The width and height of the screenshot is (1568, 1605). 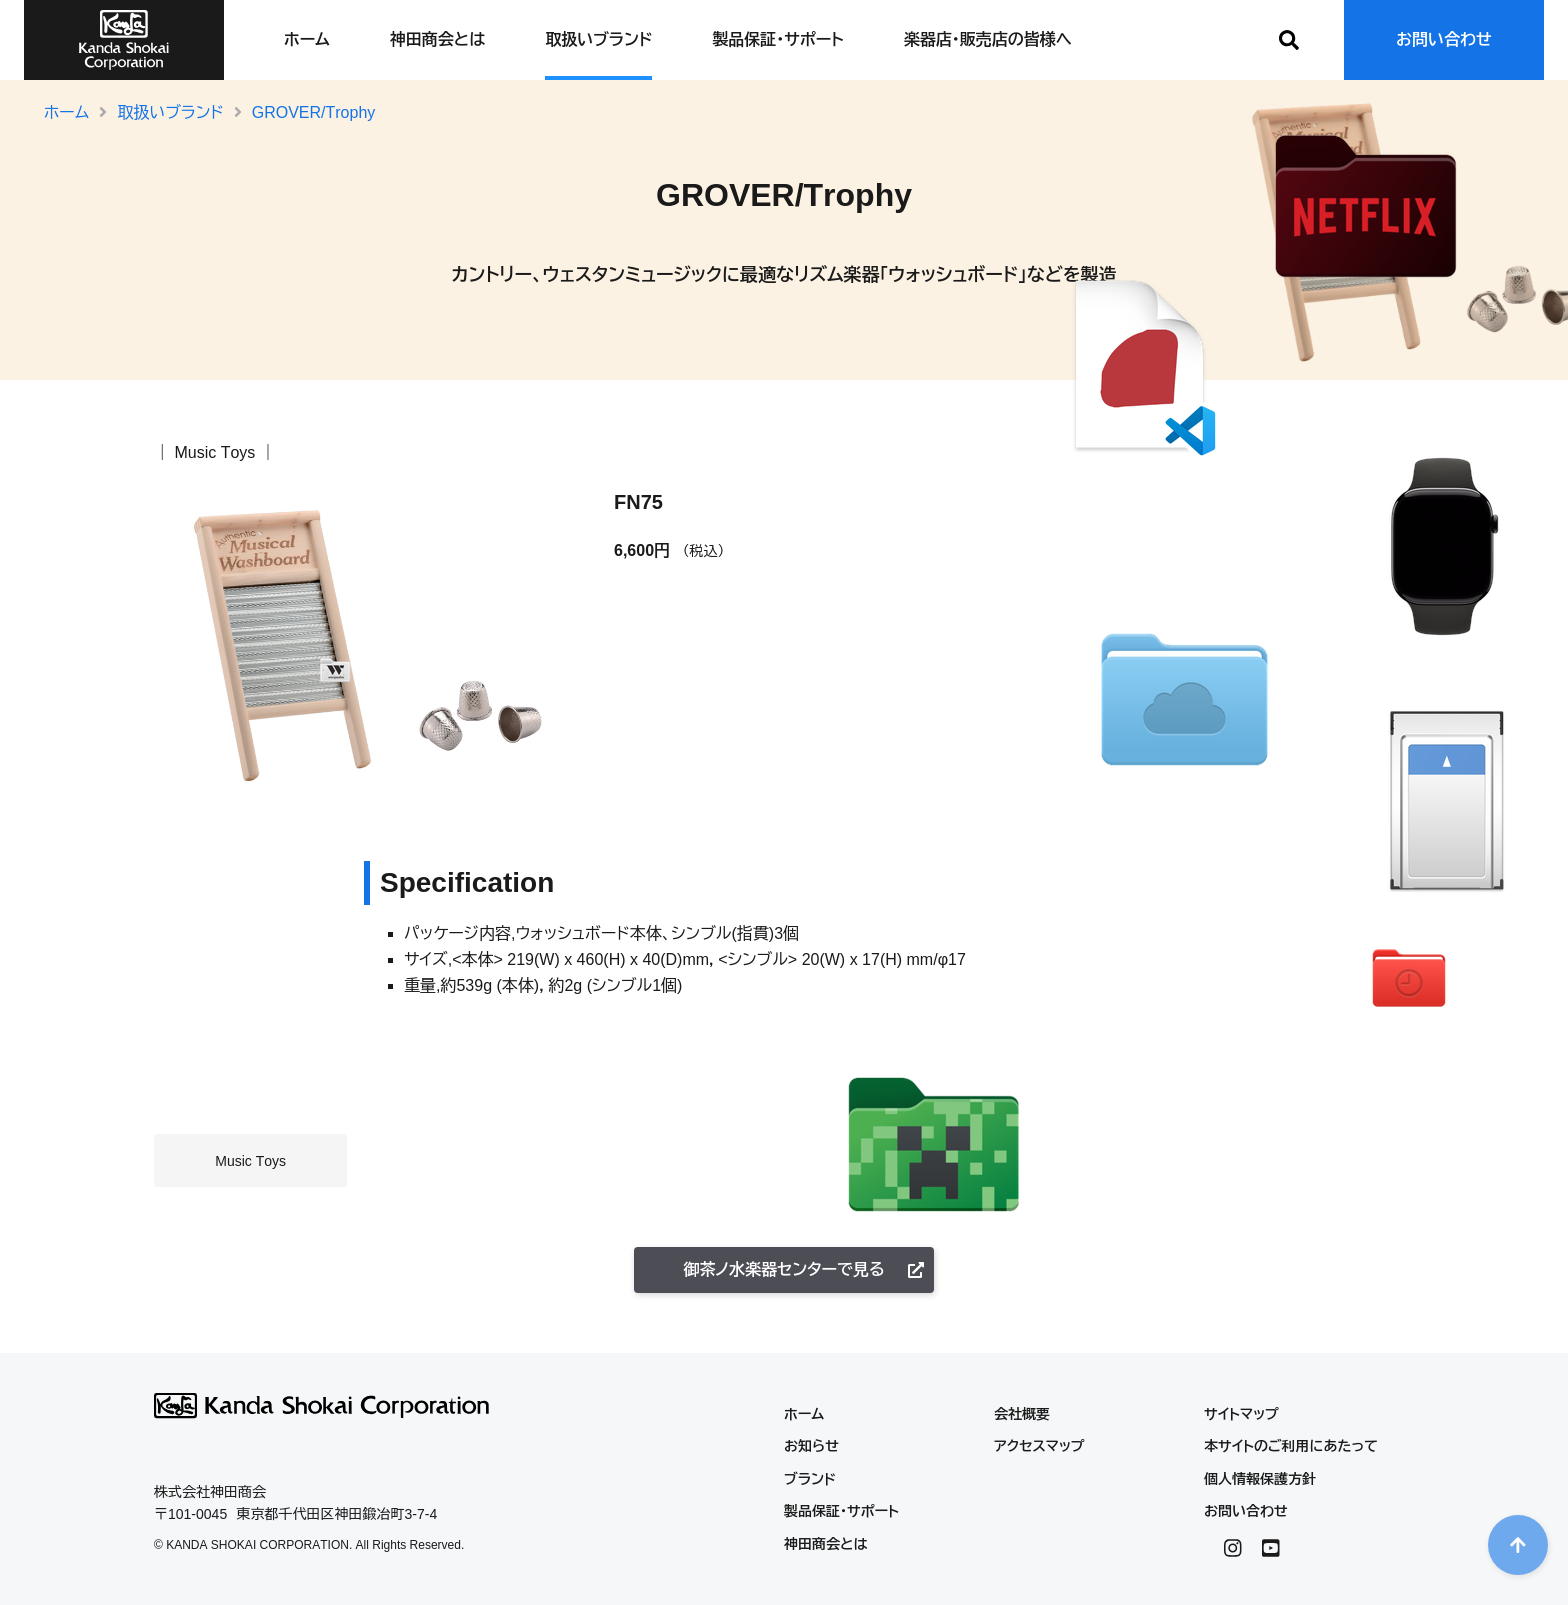 I want to click on open folder containing saved wikipedia articles, so click(x=335, y=671).